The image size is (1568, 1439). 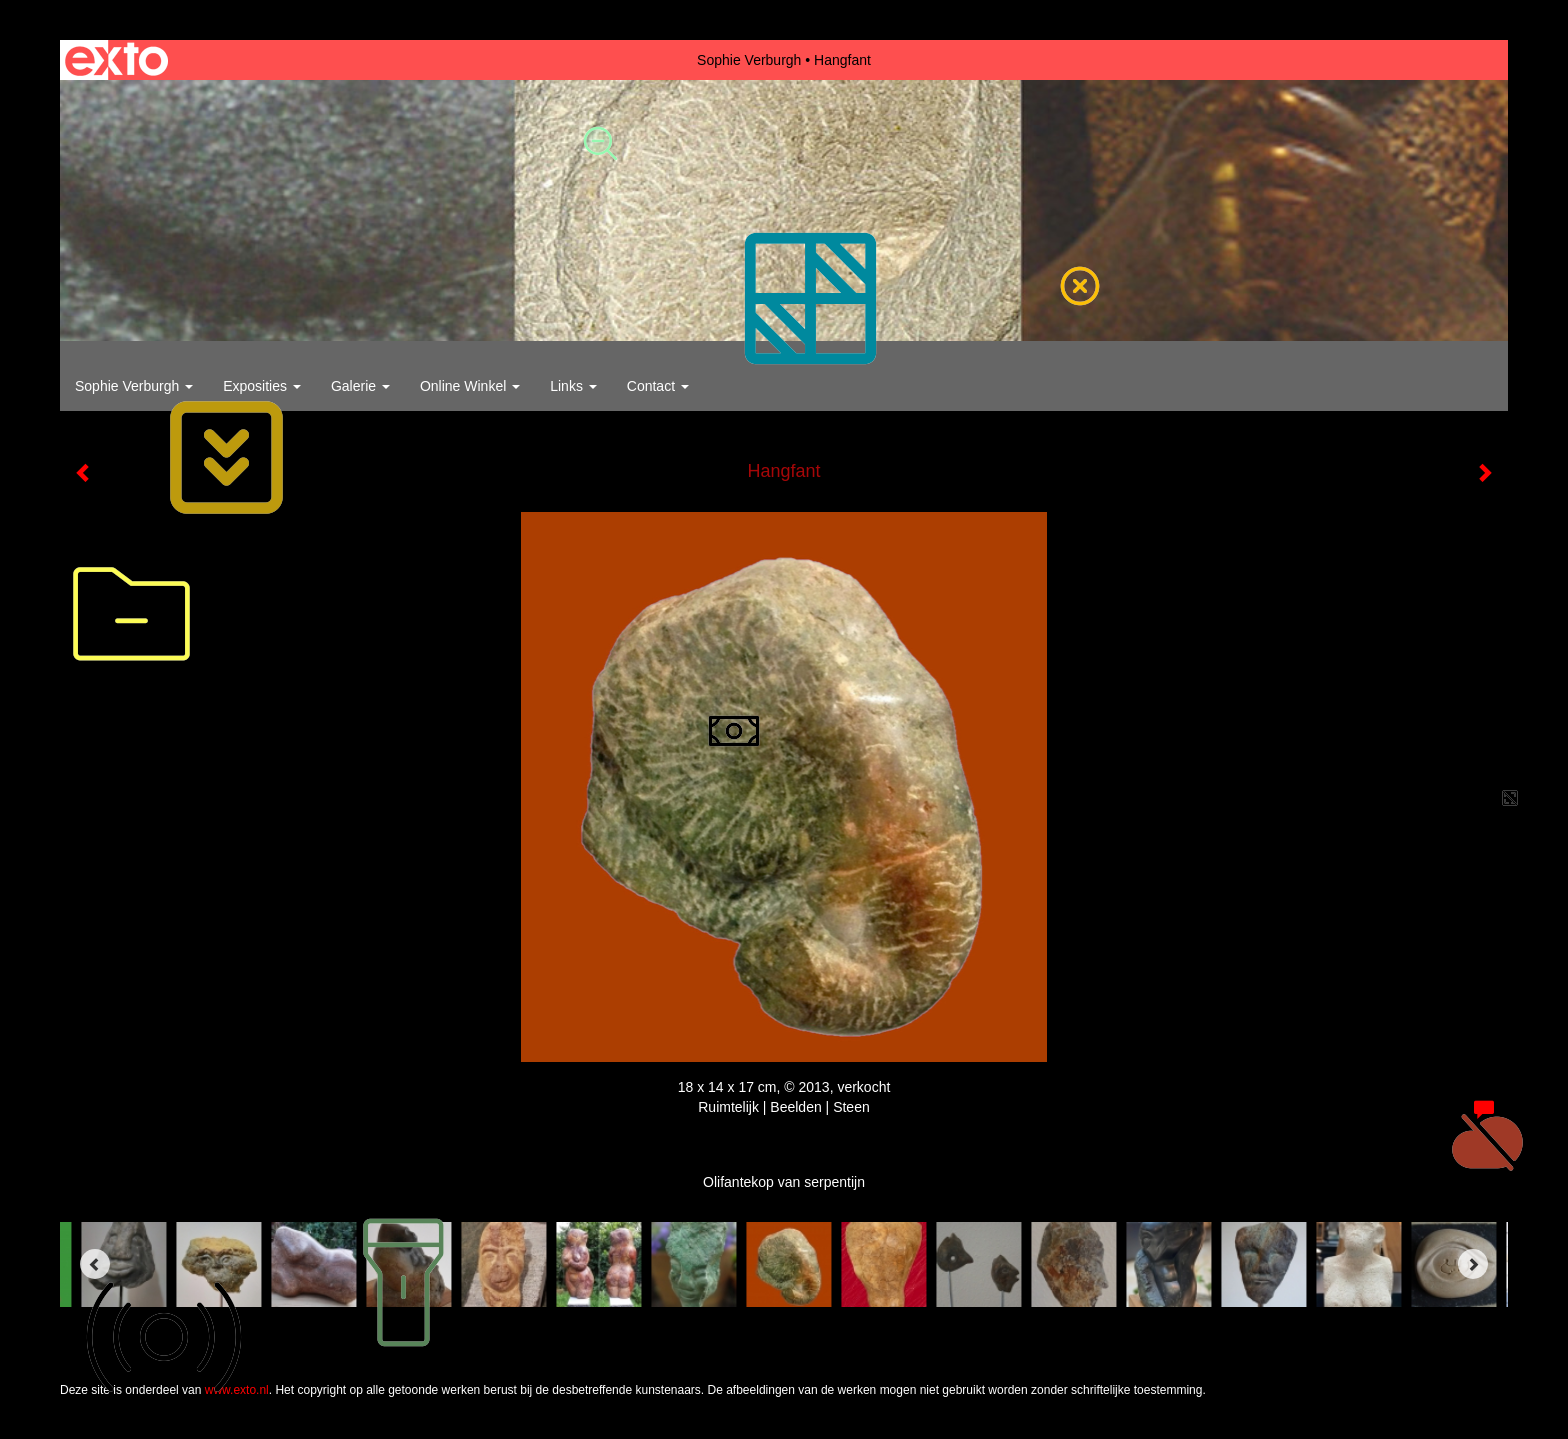 I want to click on toggle flashlight on or off, so click(x=403, y=1282).